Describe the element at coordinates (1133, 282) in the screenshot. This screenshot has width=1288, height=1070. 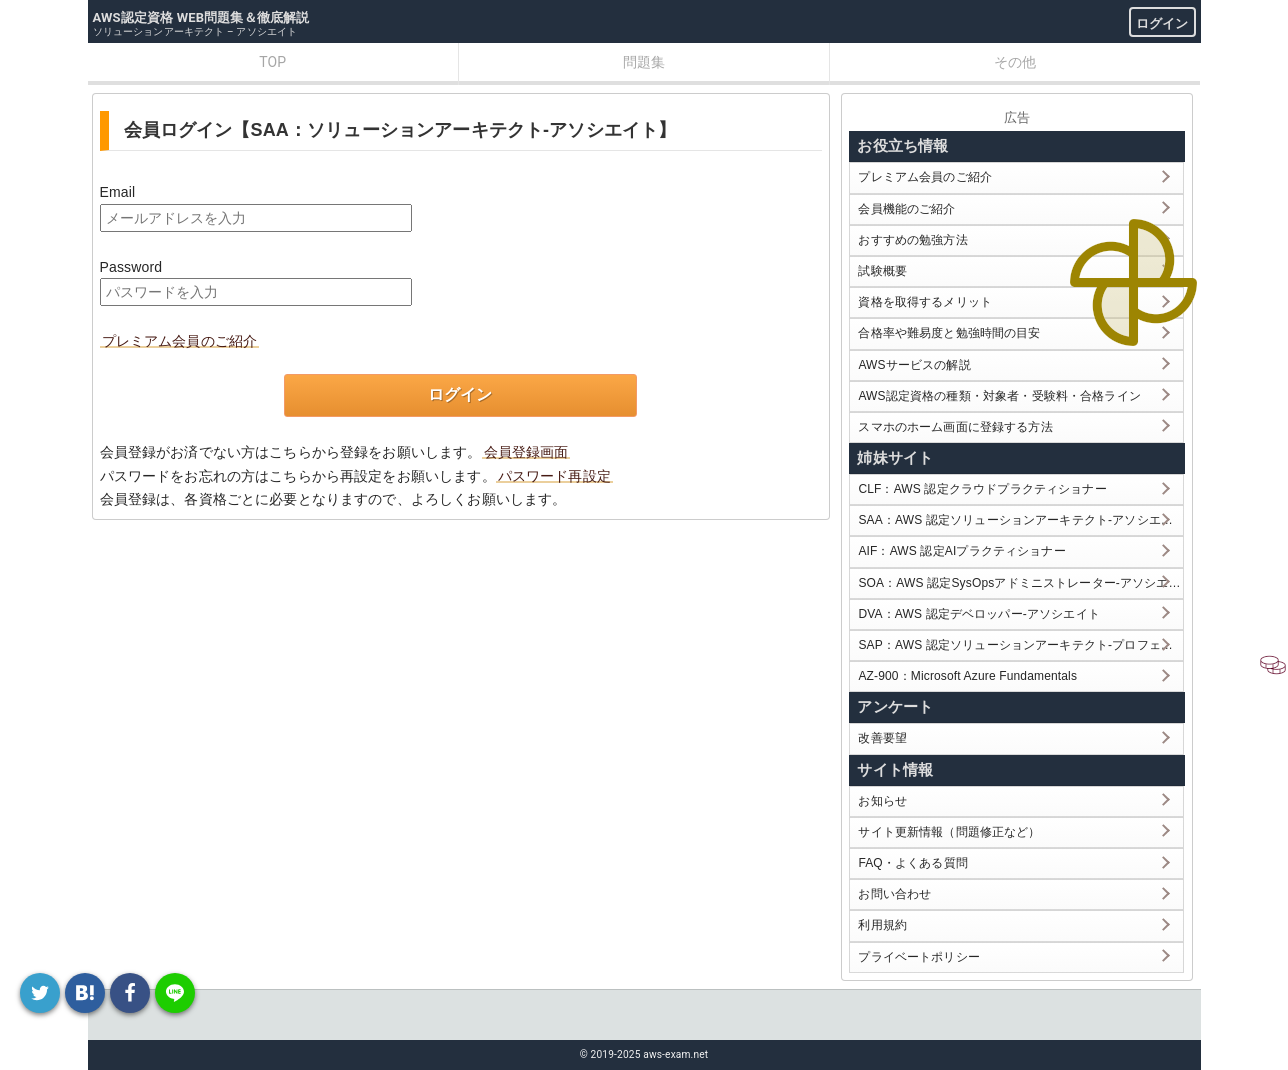
I see `open google photos` at that location.